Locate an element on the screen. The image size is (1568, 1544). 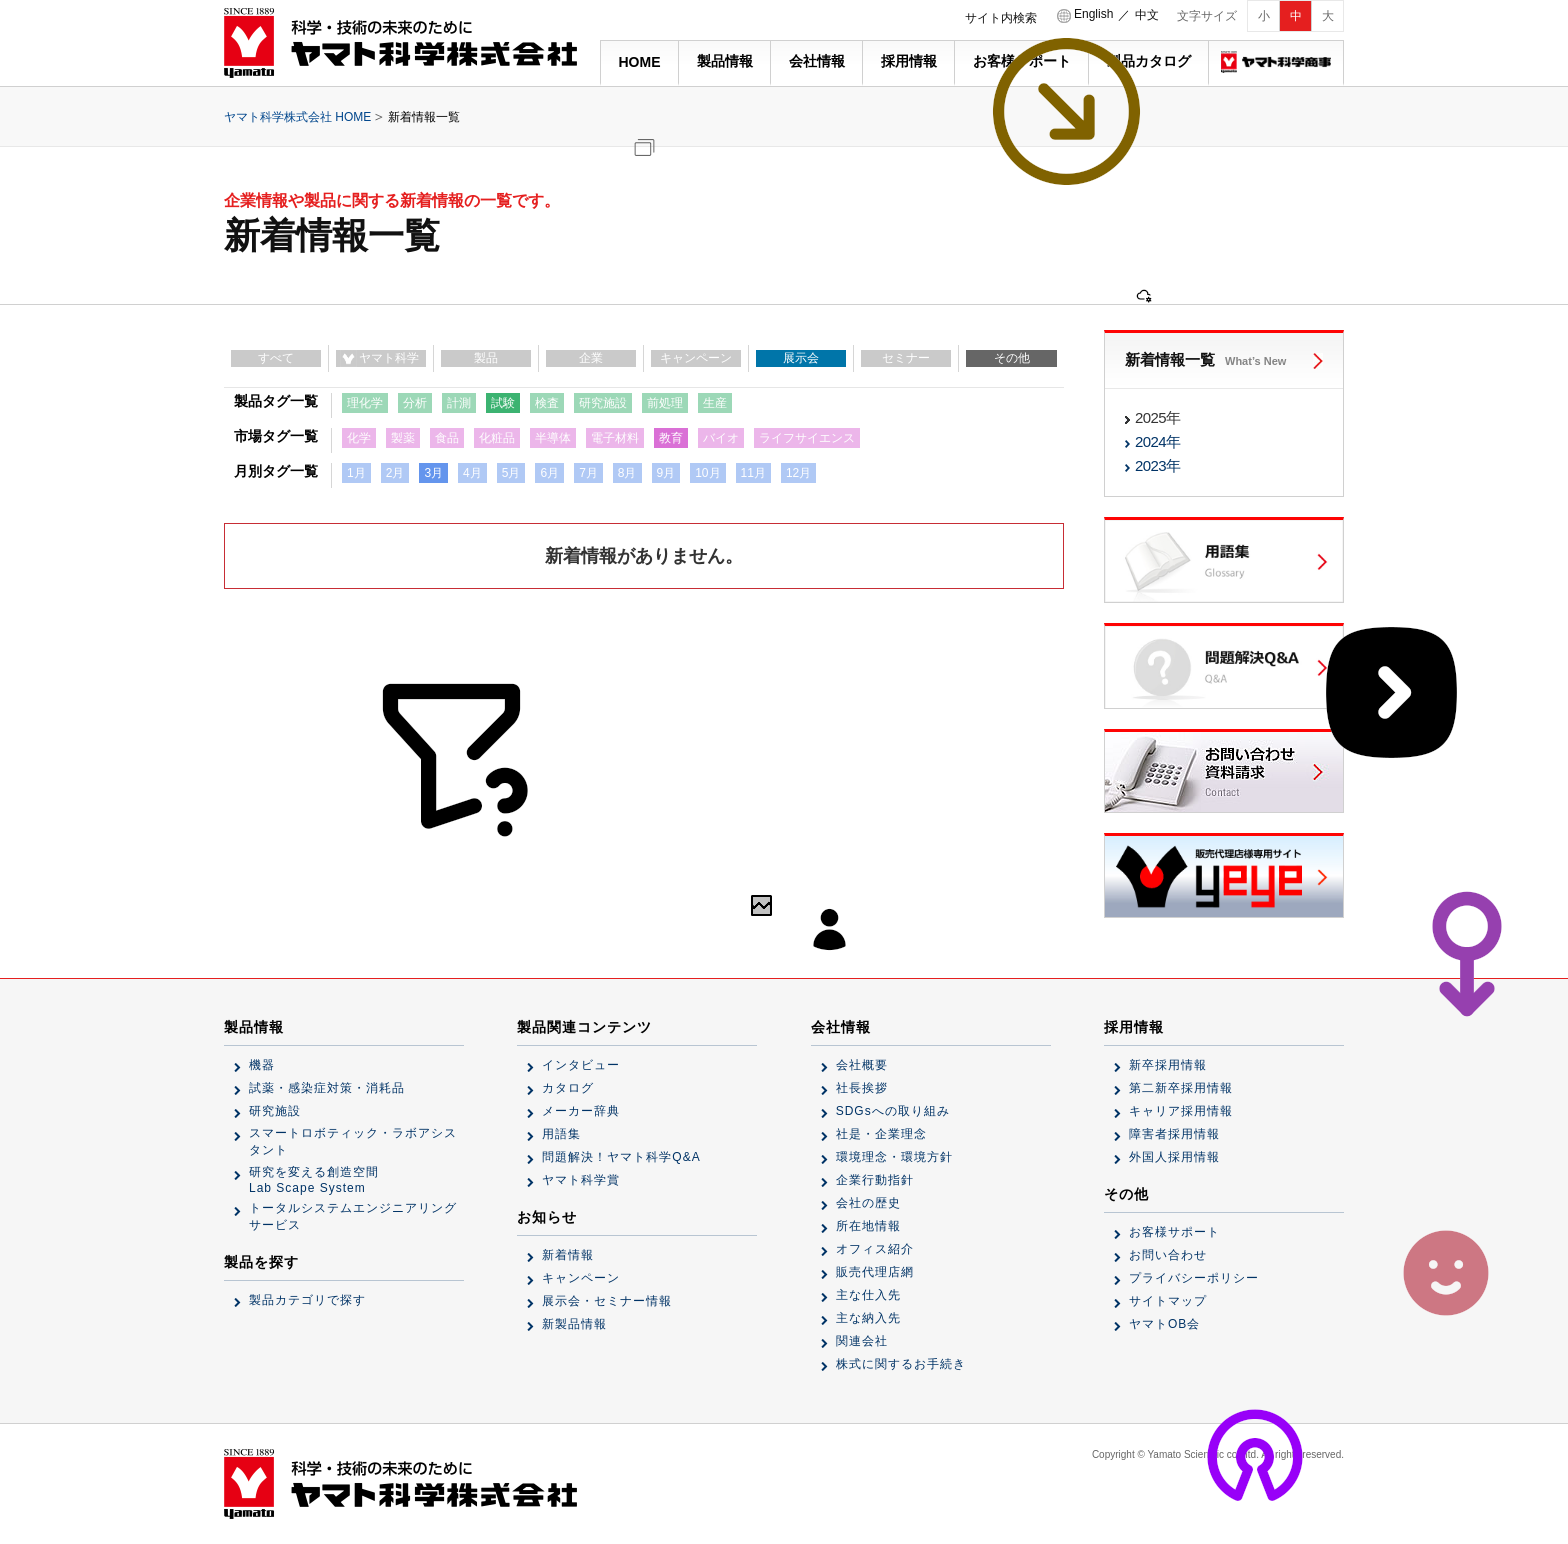
access cloud service settings is located at coordinates (1144, 295).